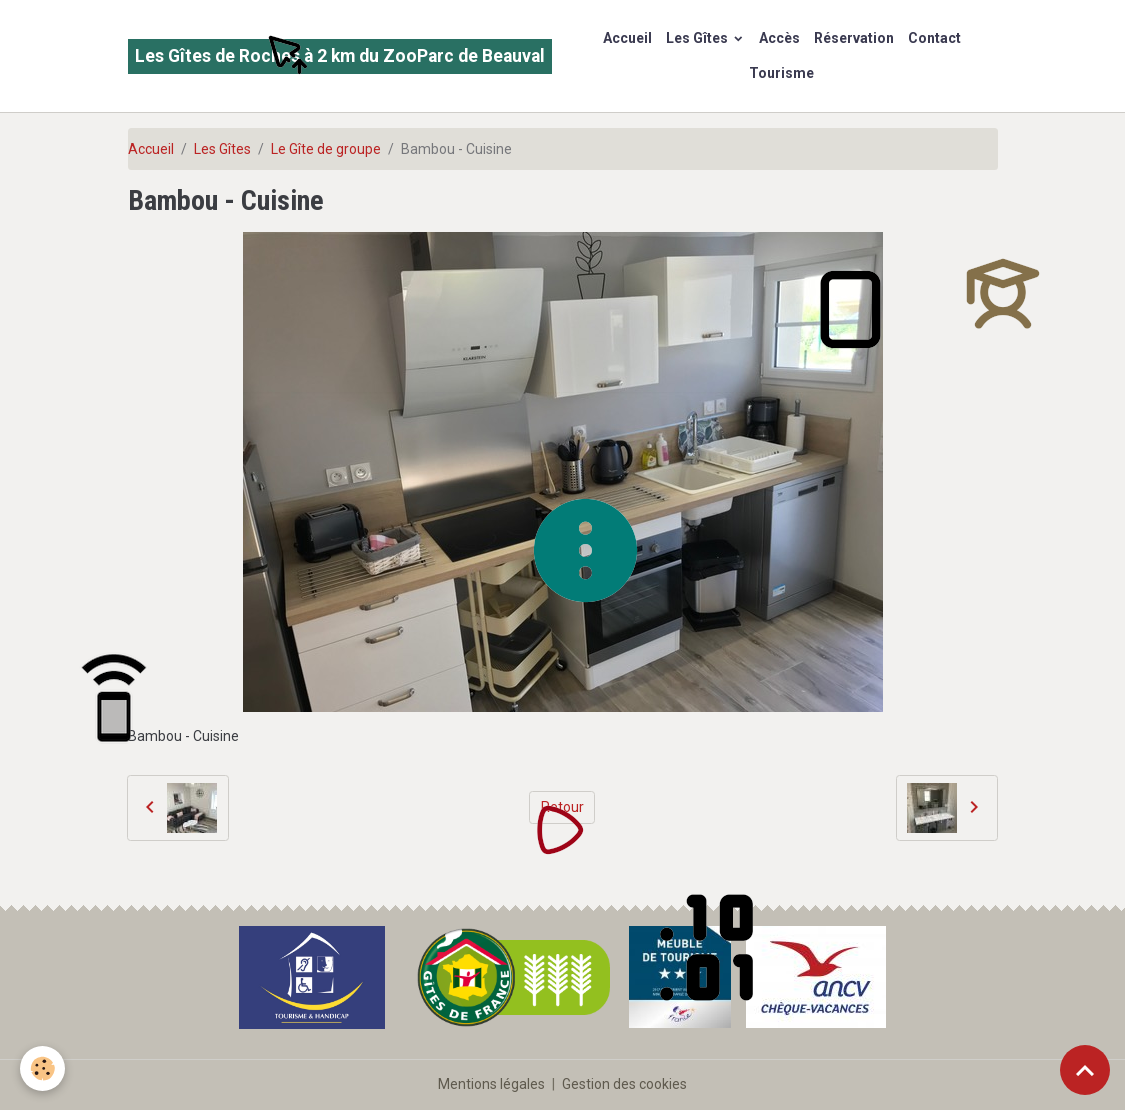  What do you see at coordinates (706, 947) in the screenshot?
I see `view or access binary/raw data` at bounding box center [706, 947].